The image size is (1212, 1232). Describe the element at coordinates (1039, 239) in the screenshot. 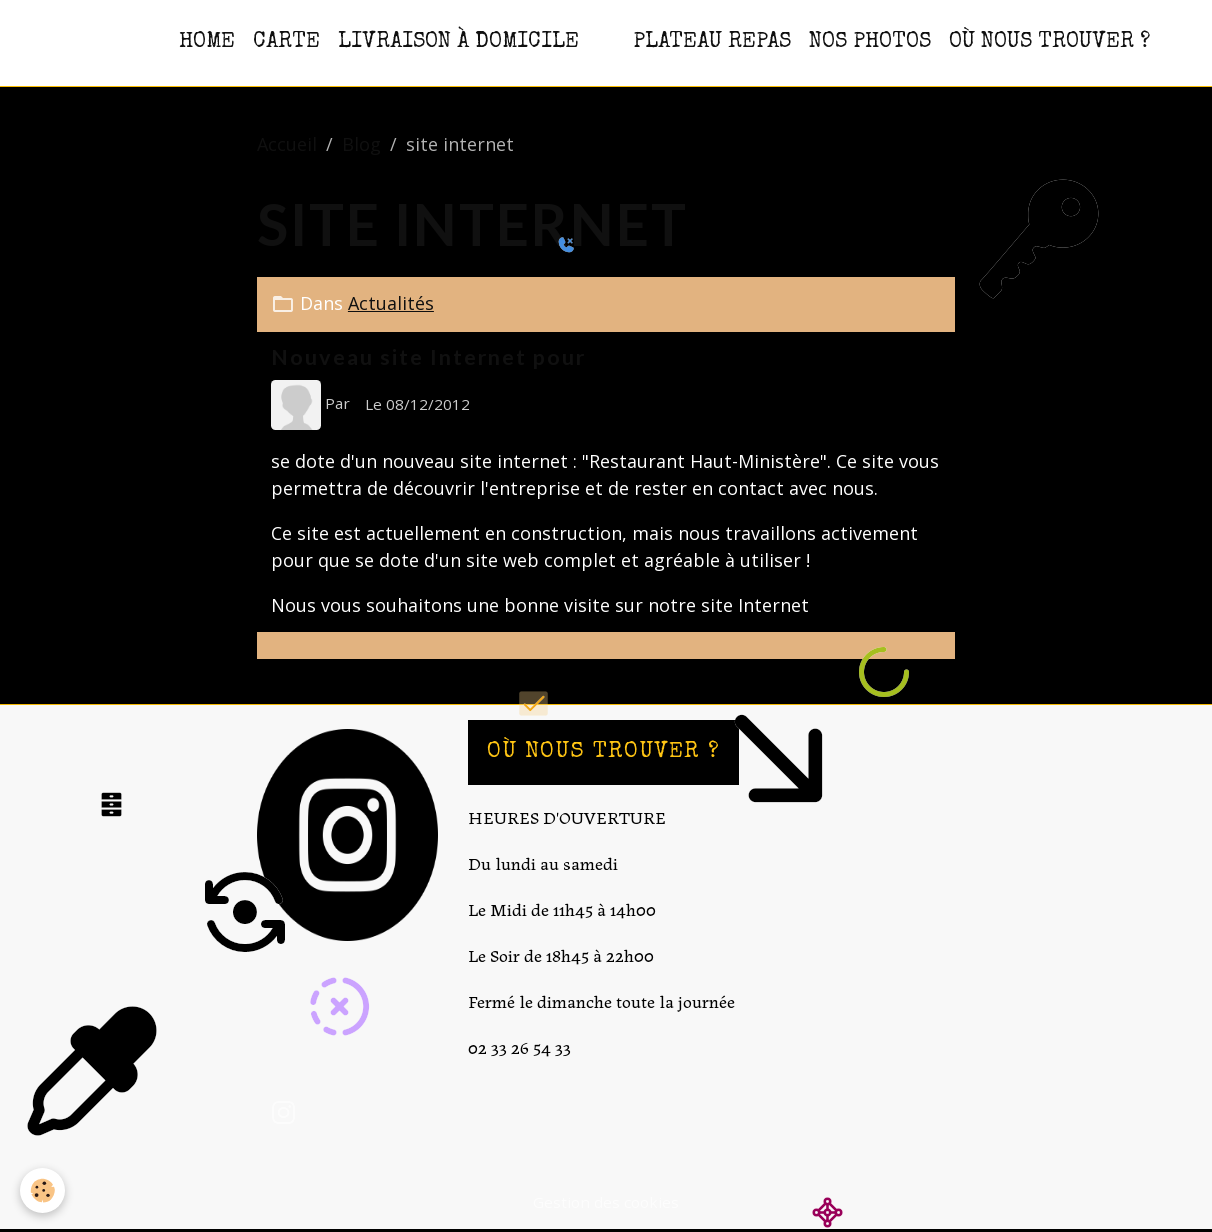

I see `access security or password settings` at that location.